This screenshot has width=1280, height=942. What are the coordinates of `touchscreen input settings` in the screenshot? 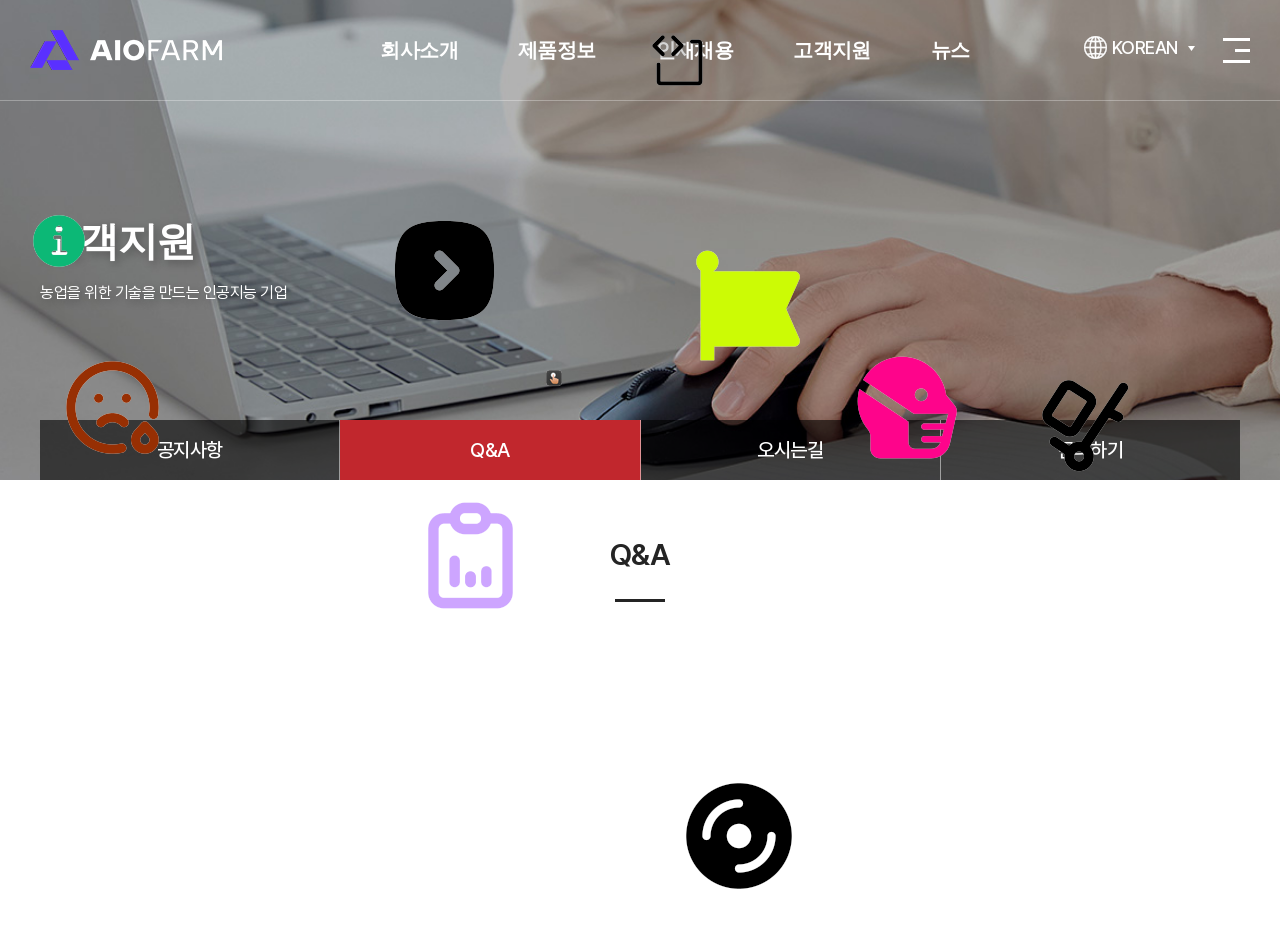 It's located at (554, 378).